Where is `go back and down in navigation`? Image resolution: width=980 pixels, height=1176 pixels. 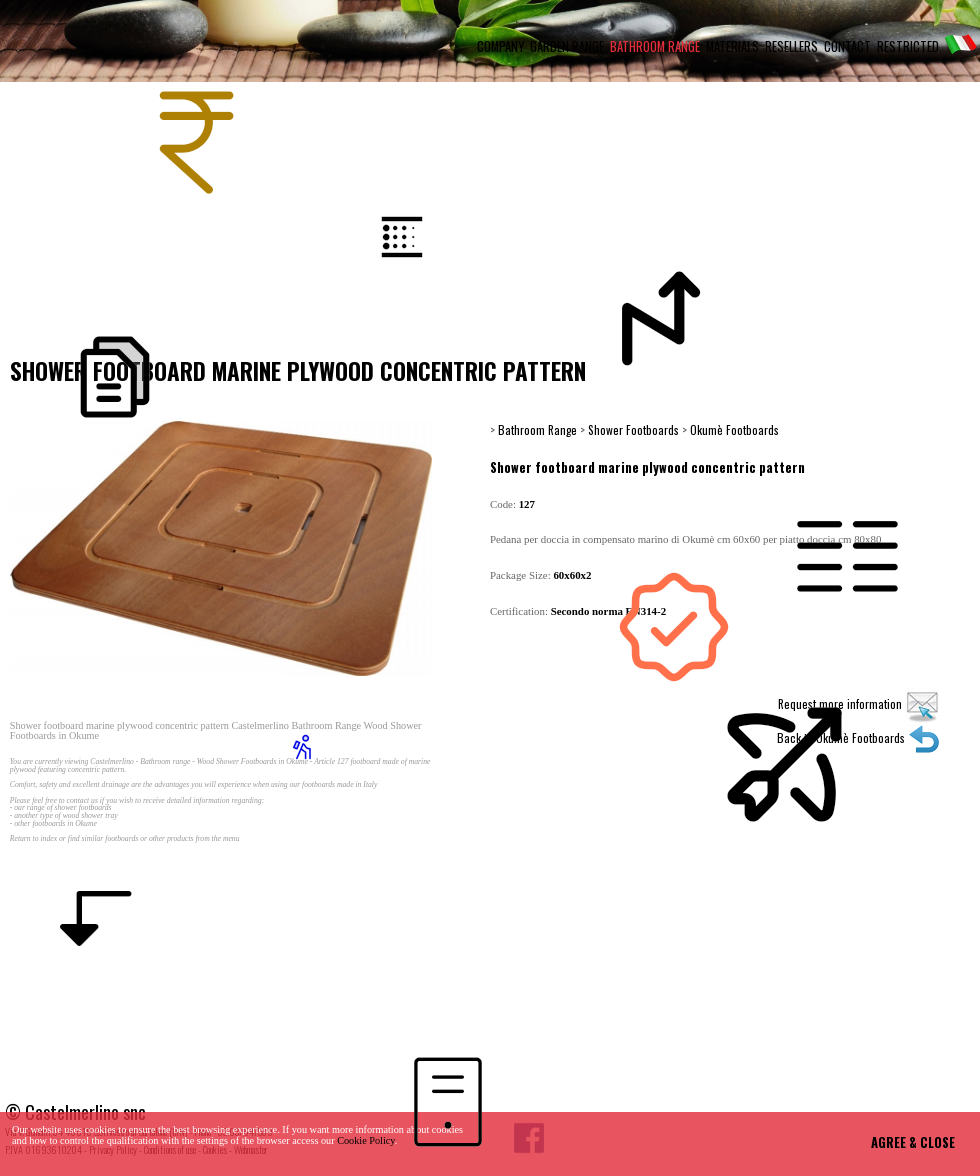 go back and down in navigation is located at coordinates (93, 913).